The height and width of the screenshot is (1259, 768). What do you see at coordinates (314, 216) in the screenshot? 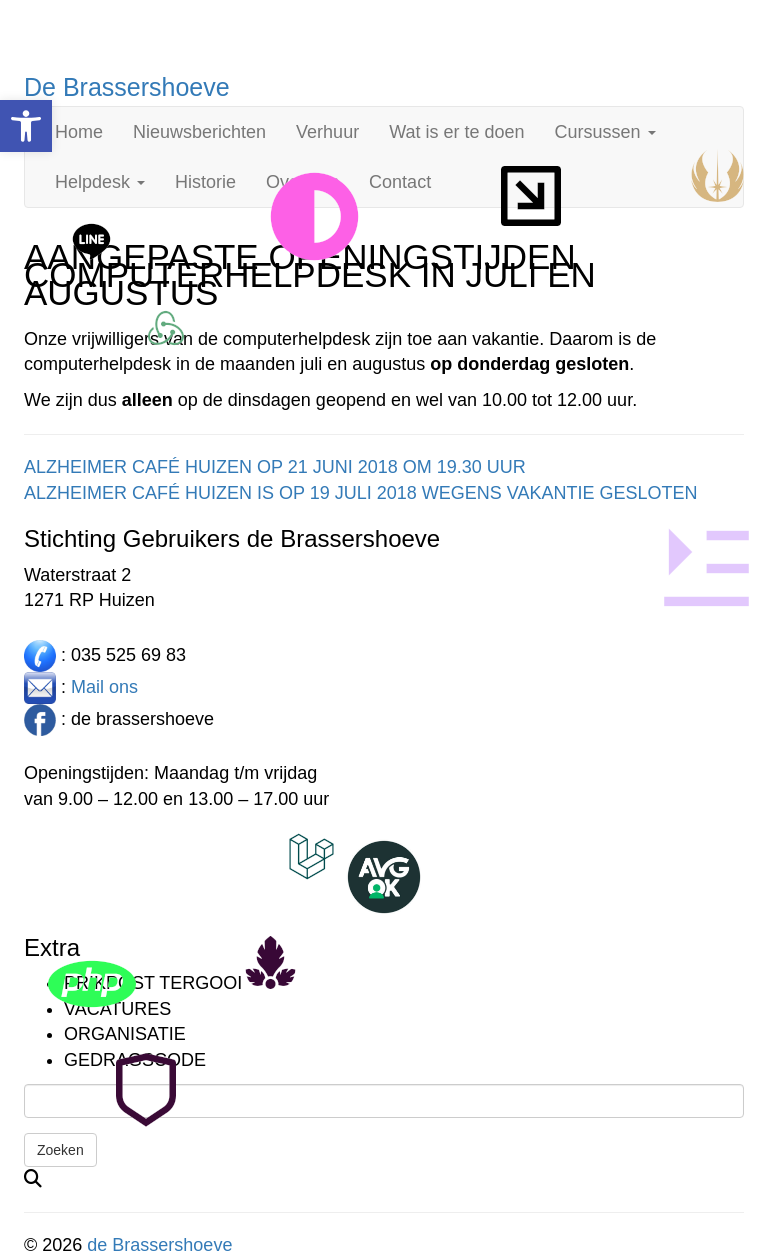
I see `loading indicator showing 50% progress` at bounding box center [314, 216].